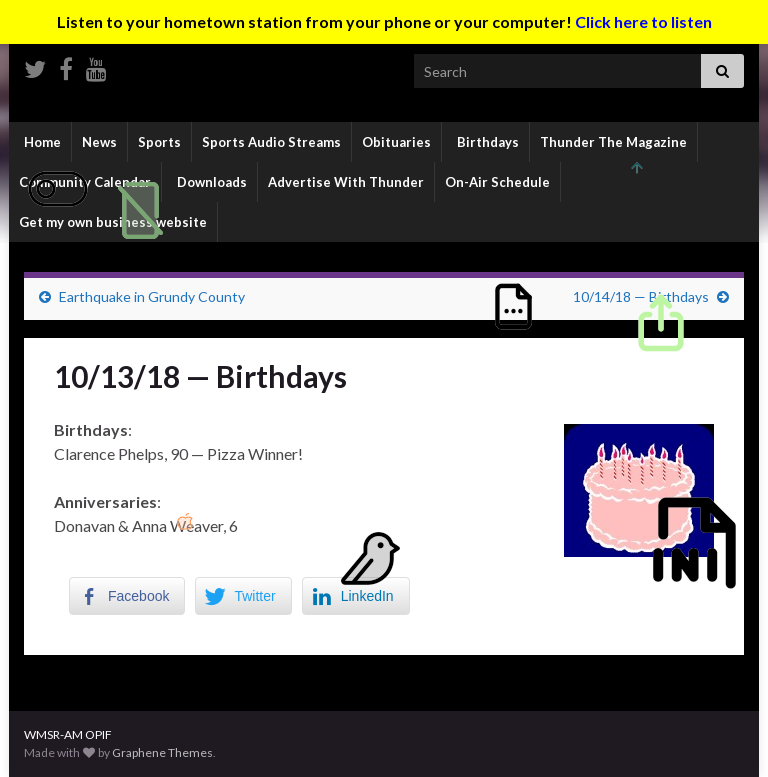 The image size is (768, 777). I want to click on access twitter or social media sharing, so click(371, 560).